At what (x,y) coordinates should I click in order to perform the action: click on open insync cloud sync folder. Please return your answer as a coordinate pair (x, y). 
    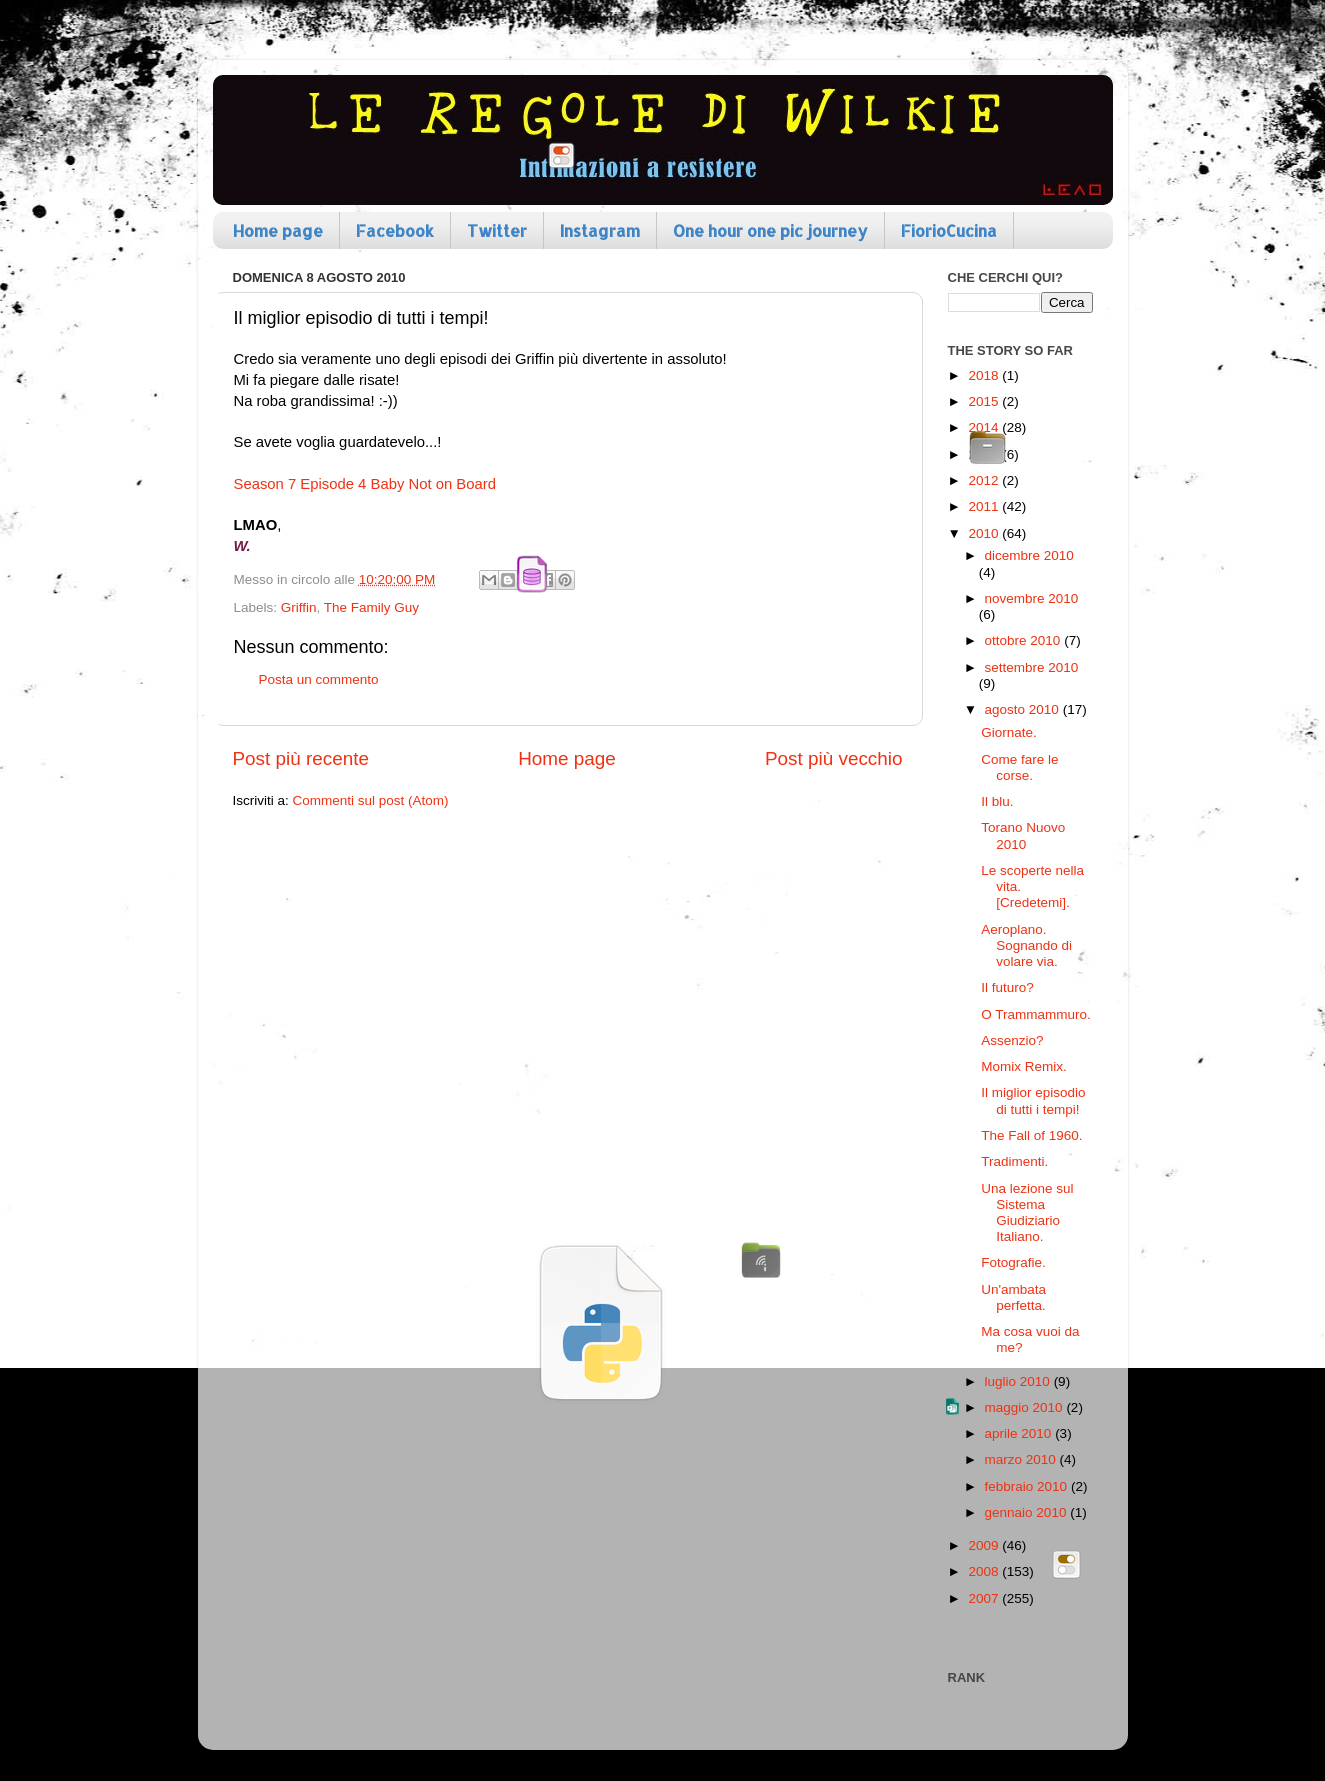
    Looking at the image, I should click on (761, 1260).